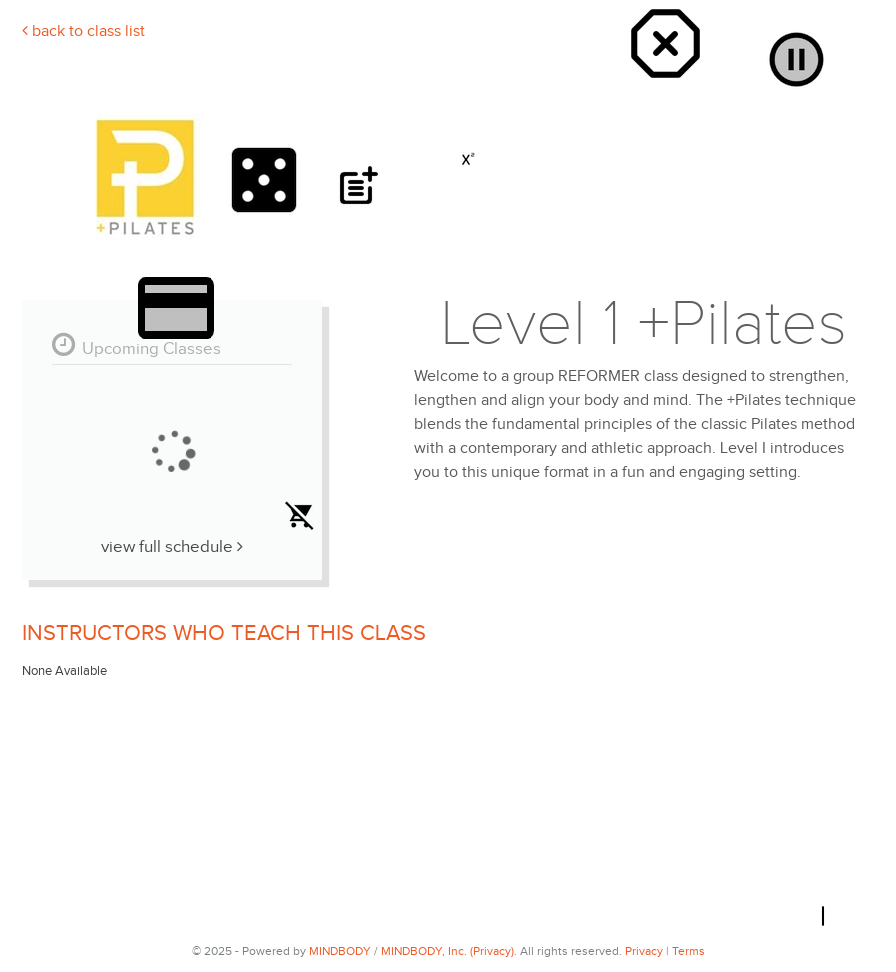 This screenshot has height=972, width=896. I want to click on remove item from shopping cart, so click(300, 515).